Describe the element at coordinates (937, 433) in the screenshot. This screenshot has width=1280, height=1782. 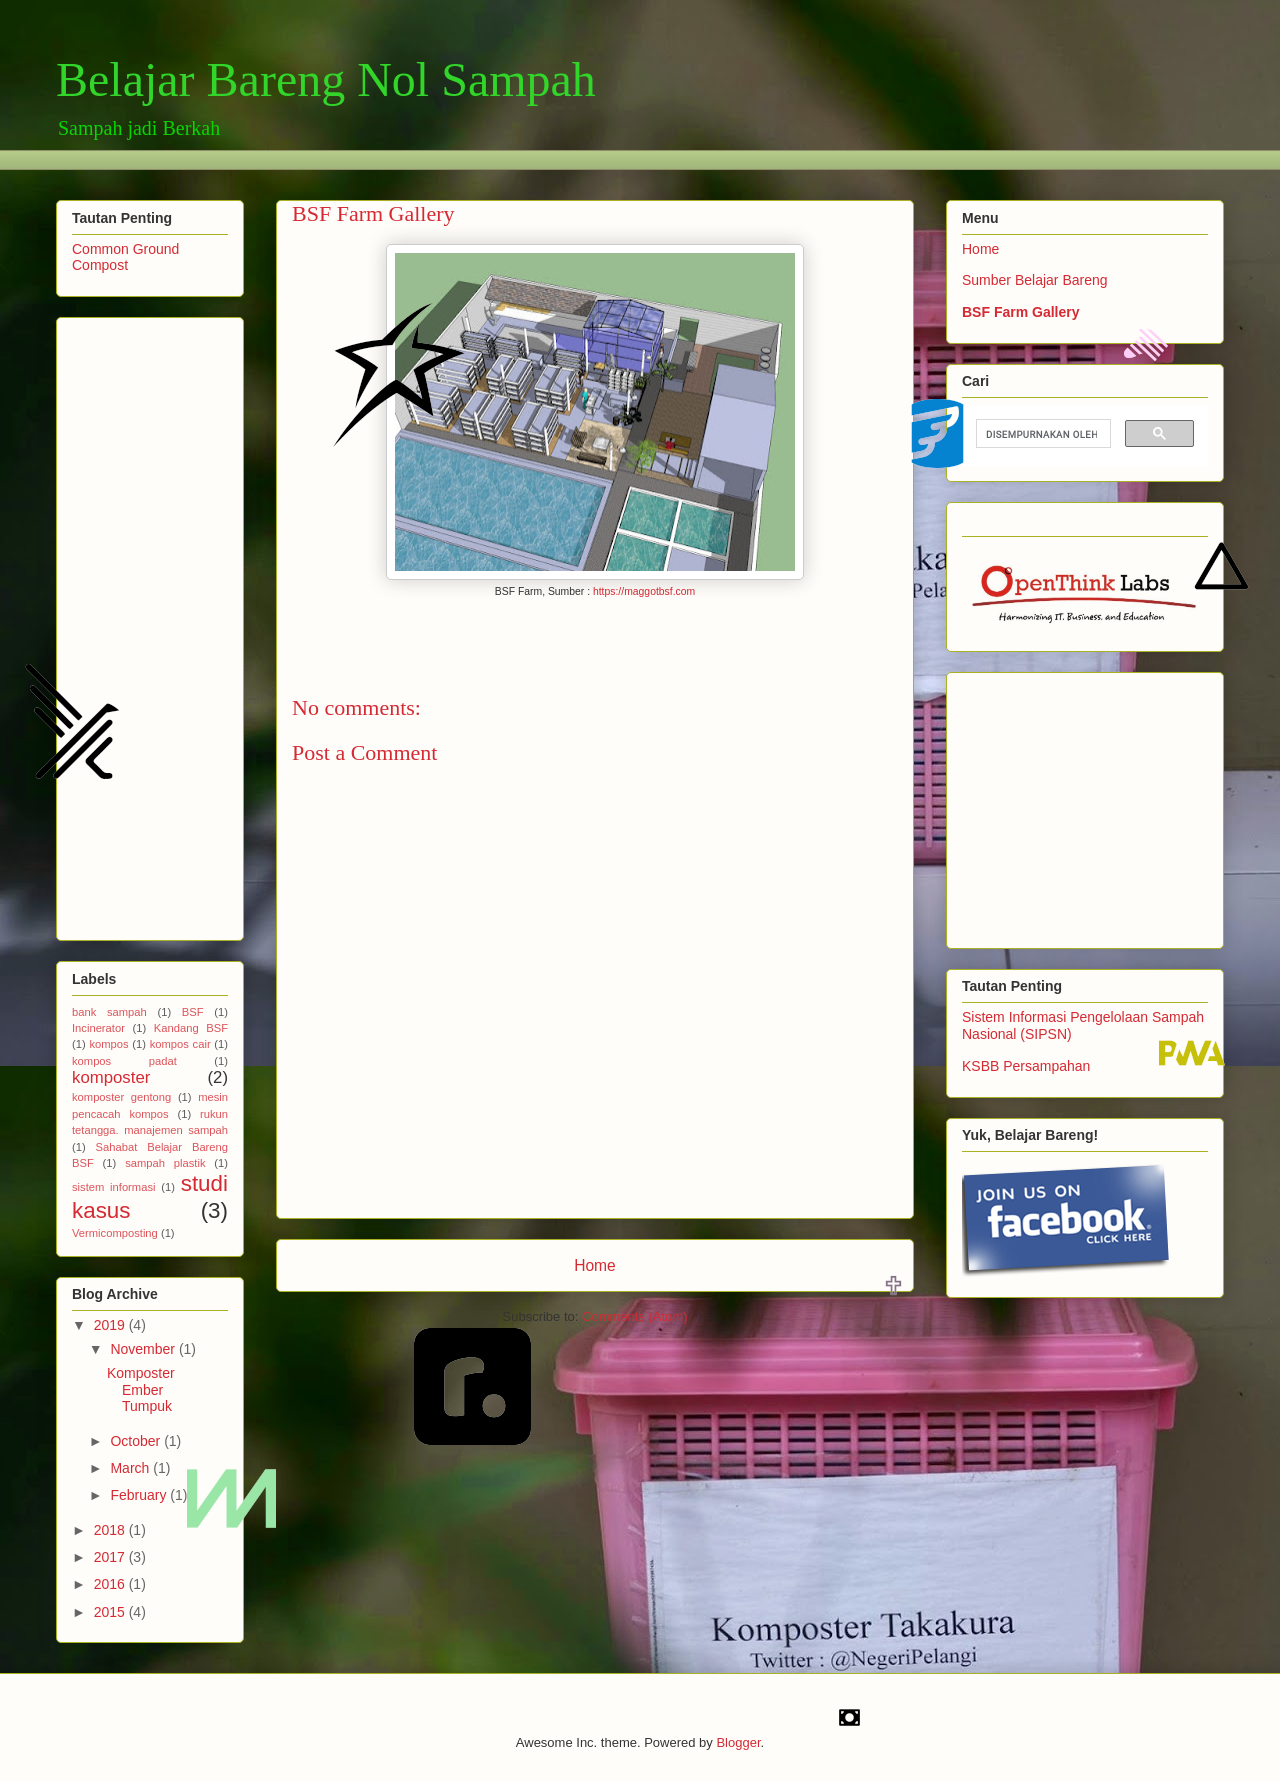
I see `flyway database migration tool logo` at that location.